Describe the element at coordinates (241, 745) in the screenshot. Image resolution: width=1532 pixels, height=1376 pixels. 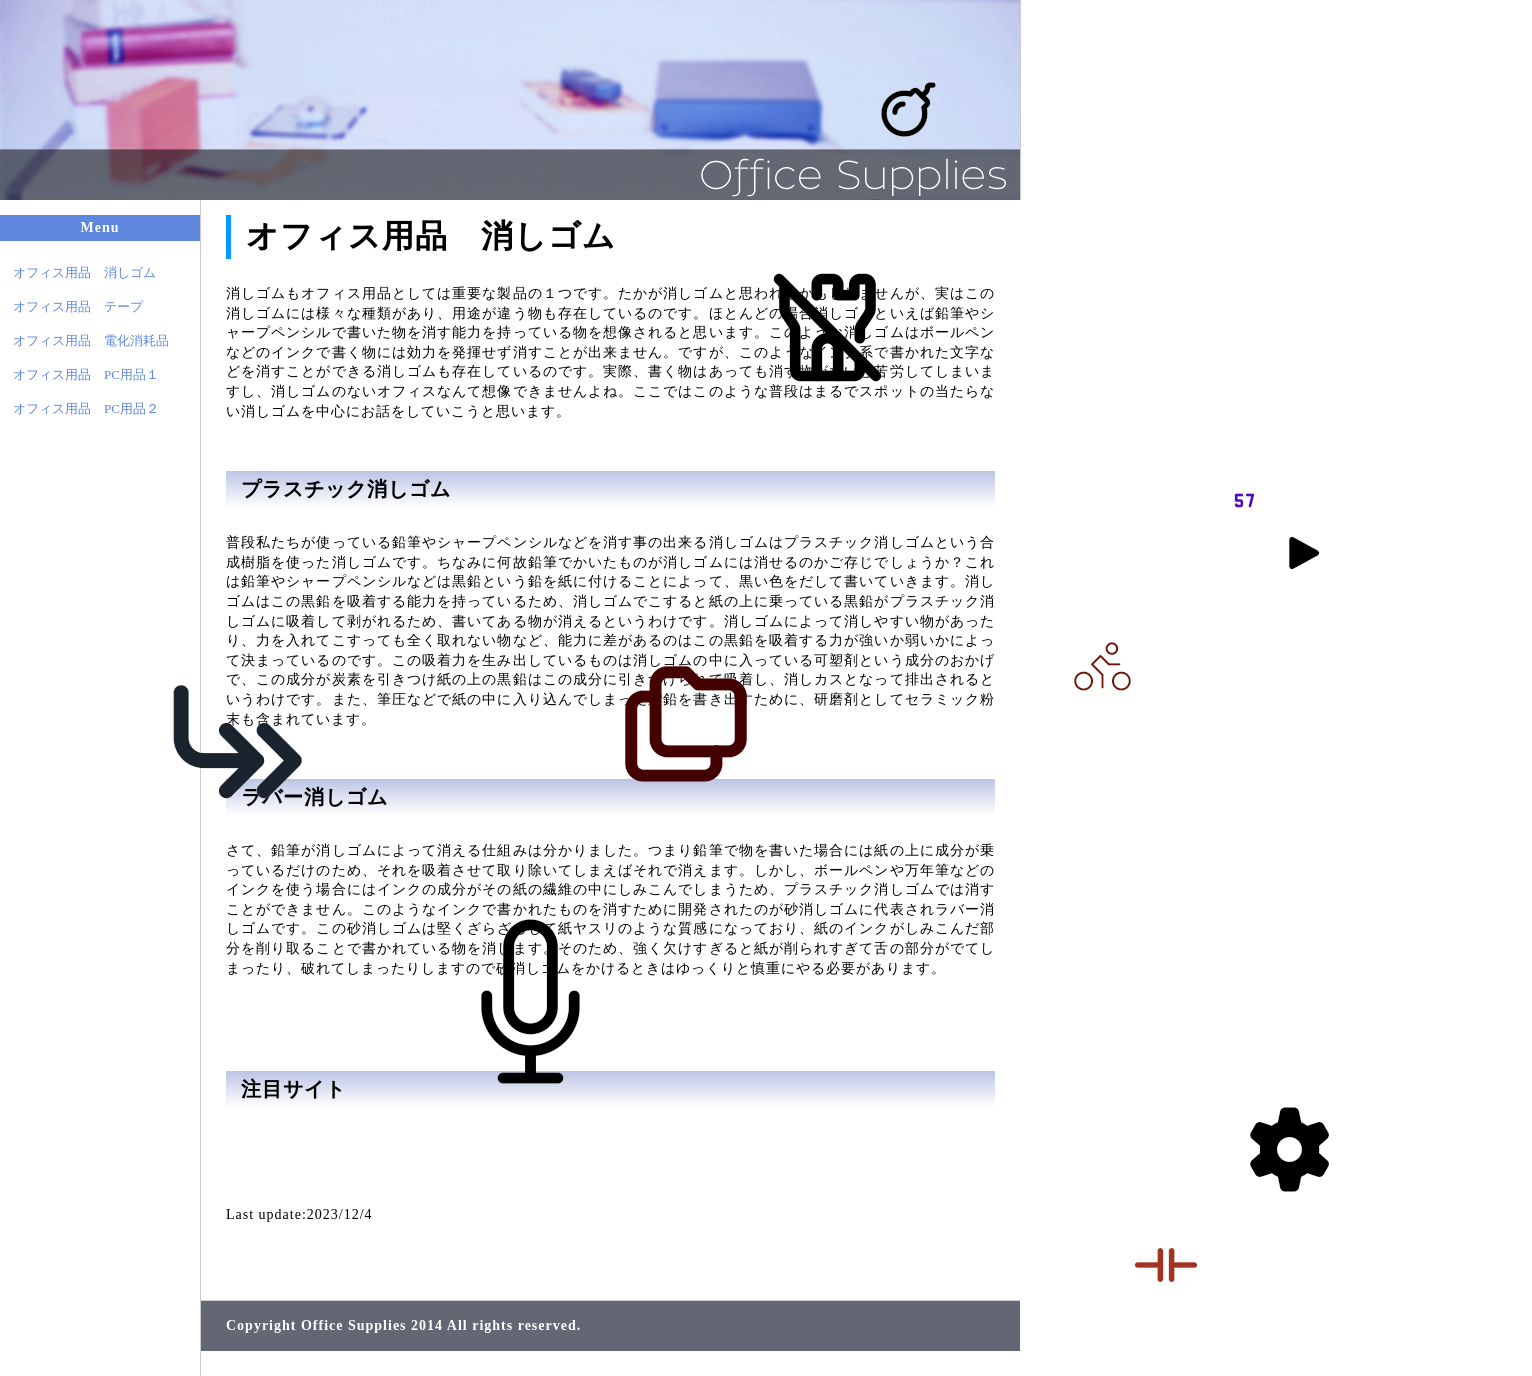
I see `forward or redirect content multiple times` at that location.